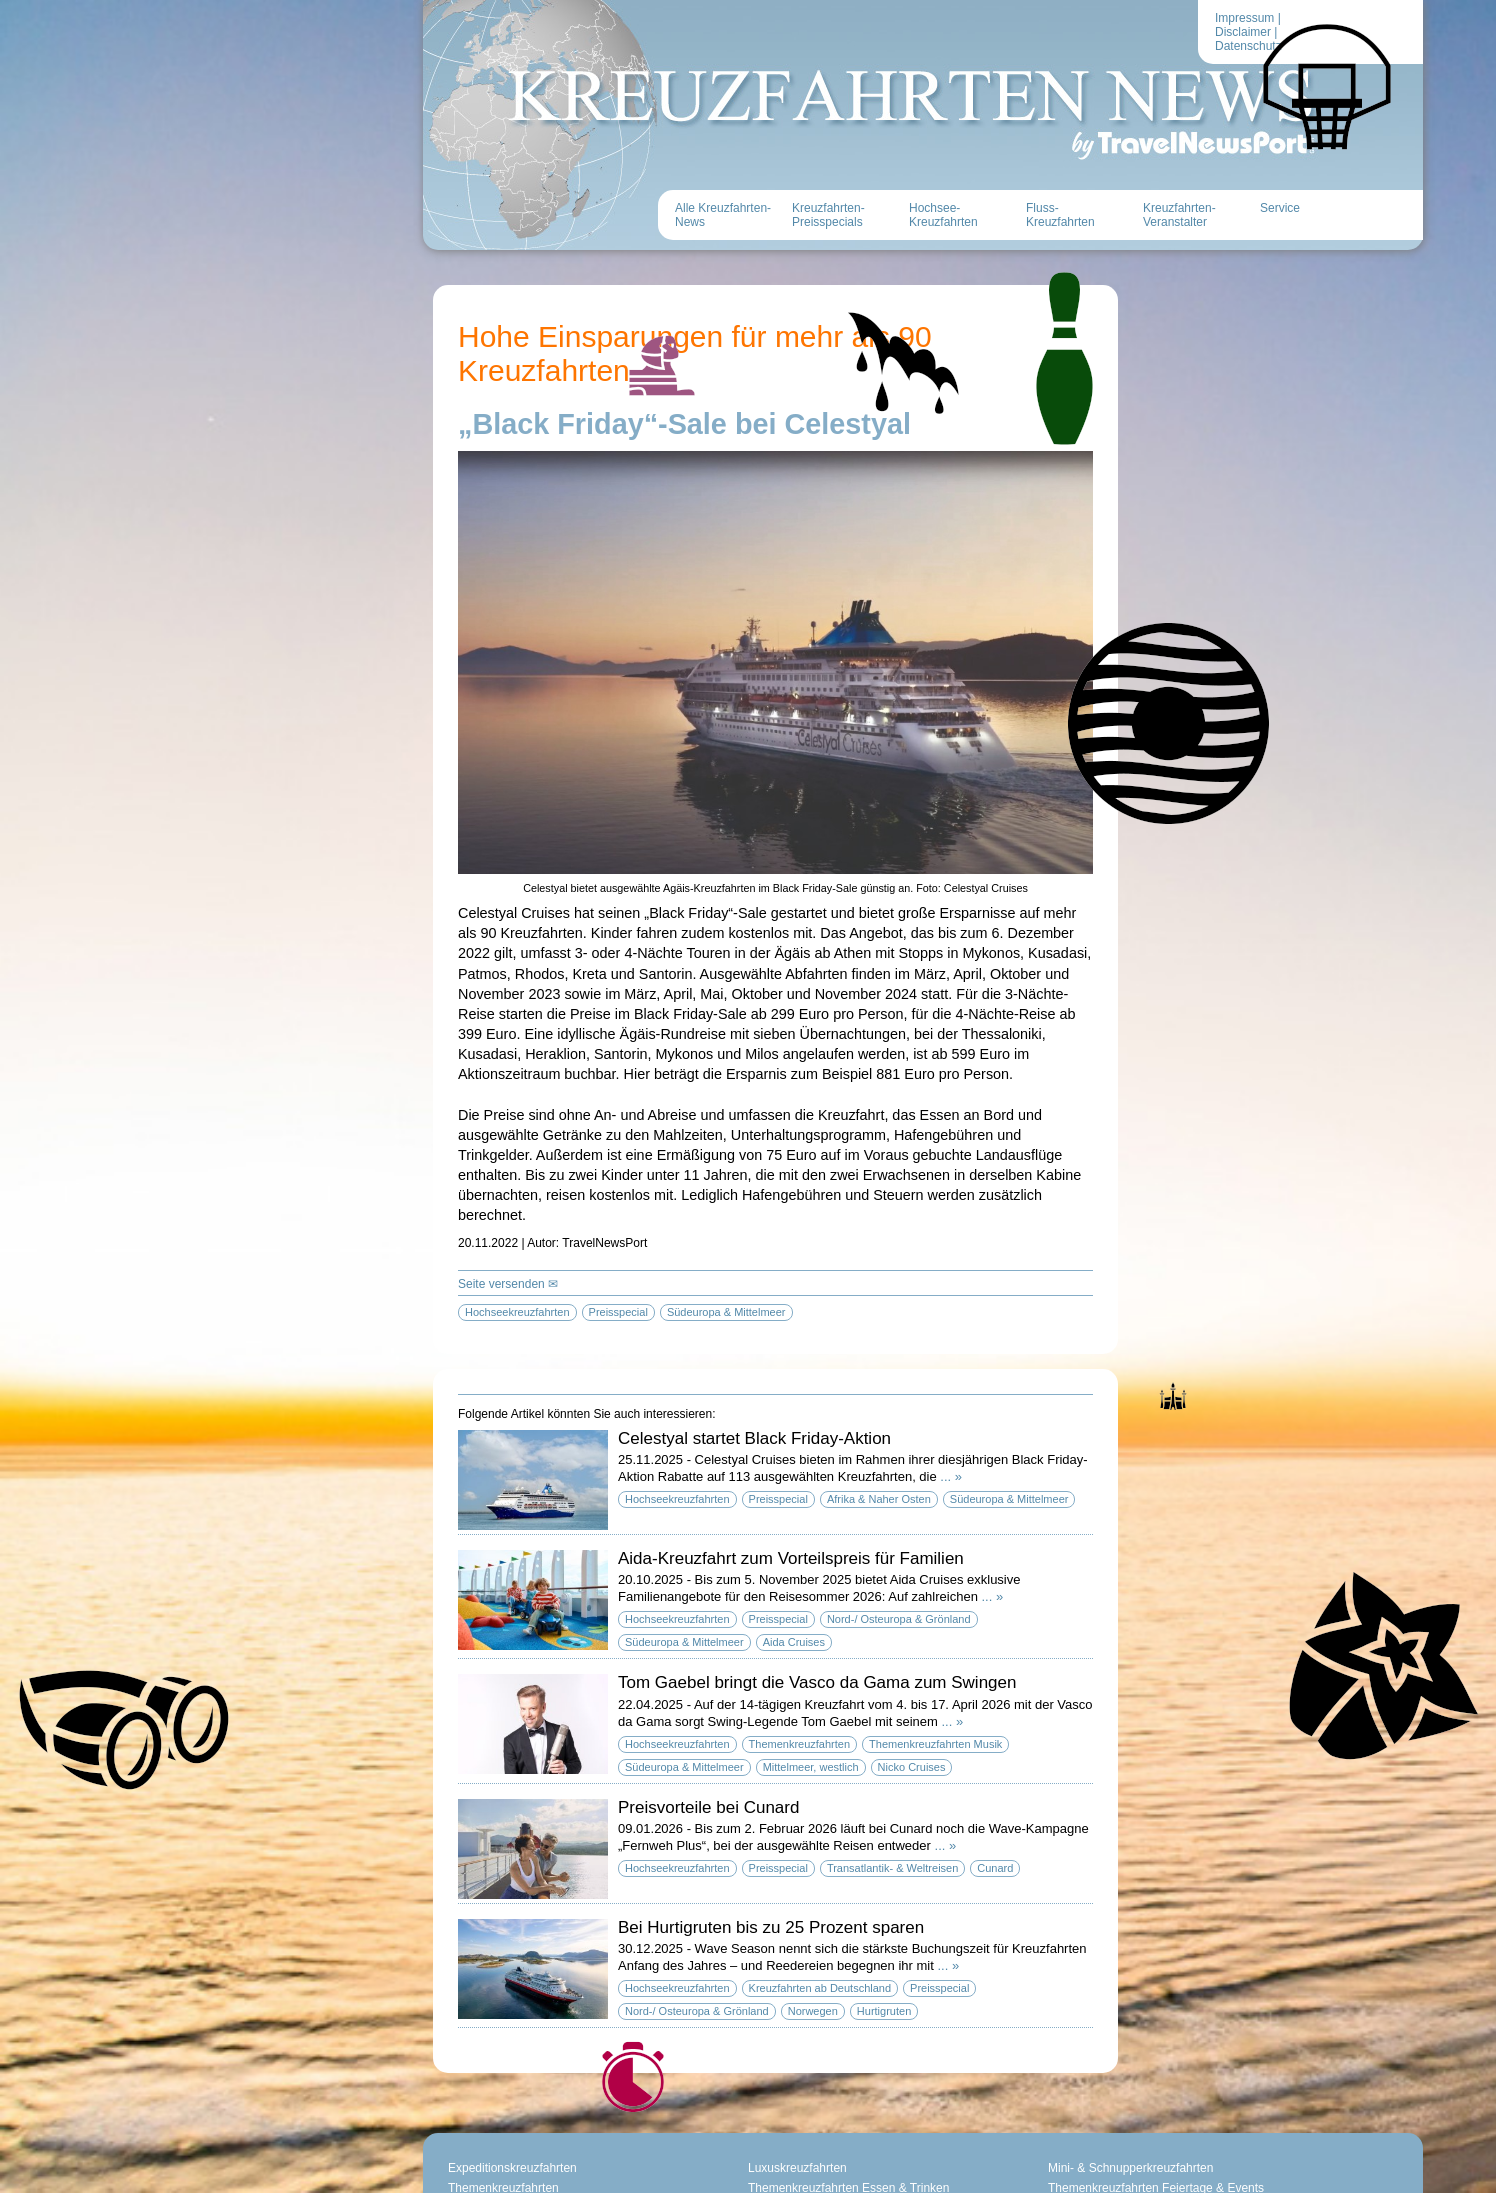 The height and width of the screenshot is (2193, 1496). What do you see at coordinates (124, 1730) in the screenshot?
I see `select steampunk goggles accessory for your avatar` at bounding box center [124, 1730].